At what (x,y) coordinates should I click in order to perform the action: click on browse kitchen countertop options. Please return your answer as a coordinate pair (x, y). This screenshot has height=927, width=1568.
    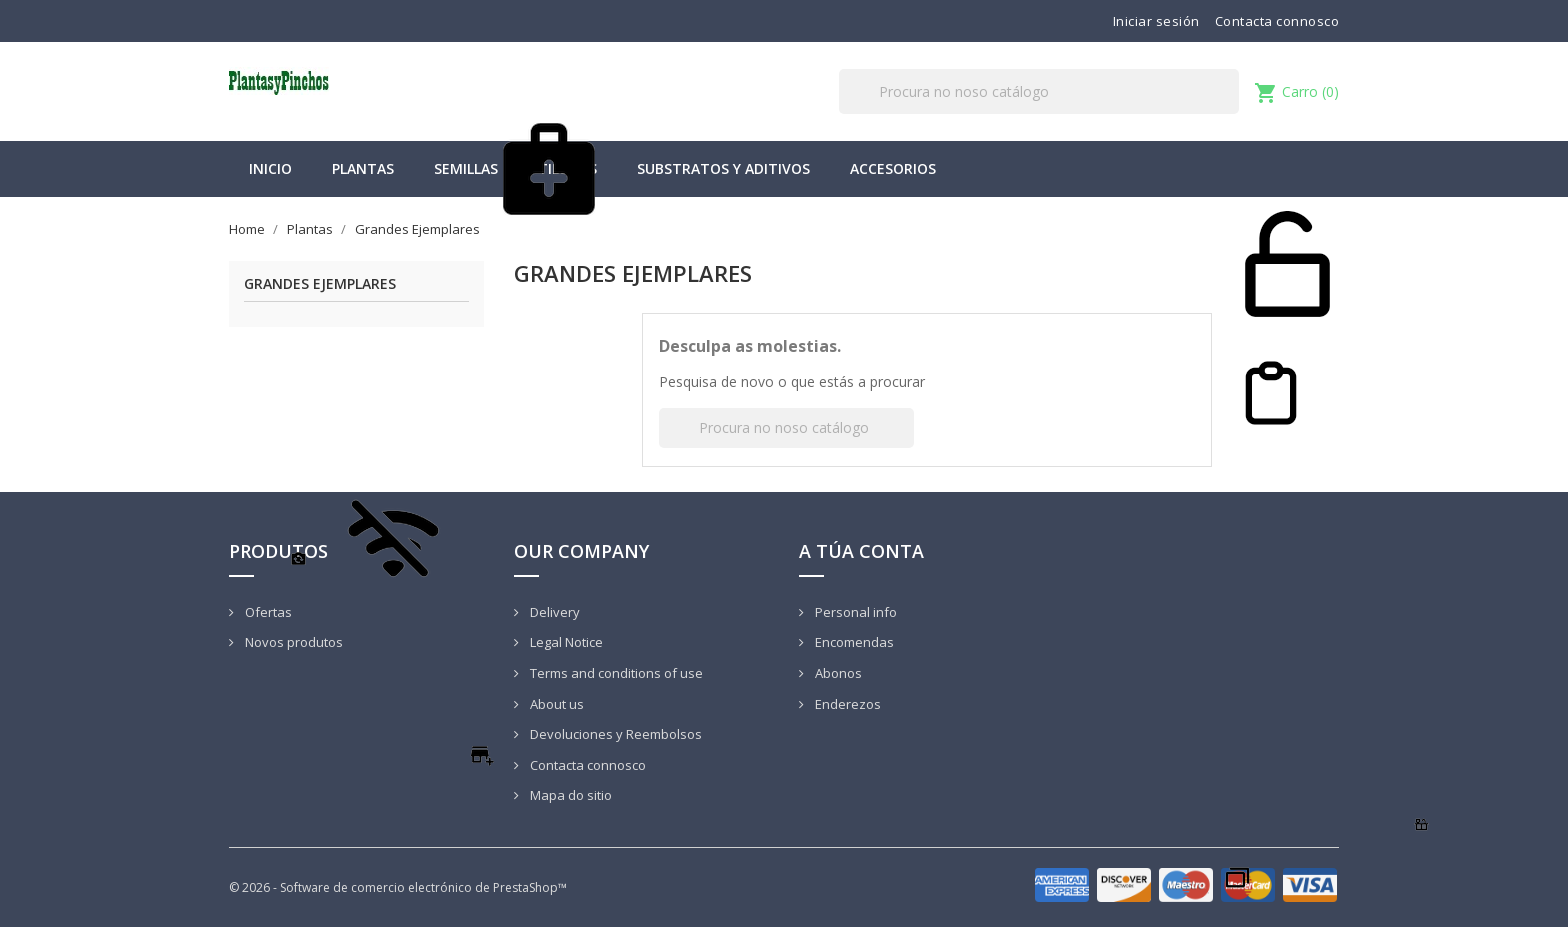
    Looking at the image, I should click on (1421, 824).